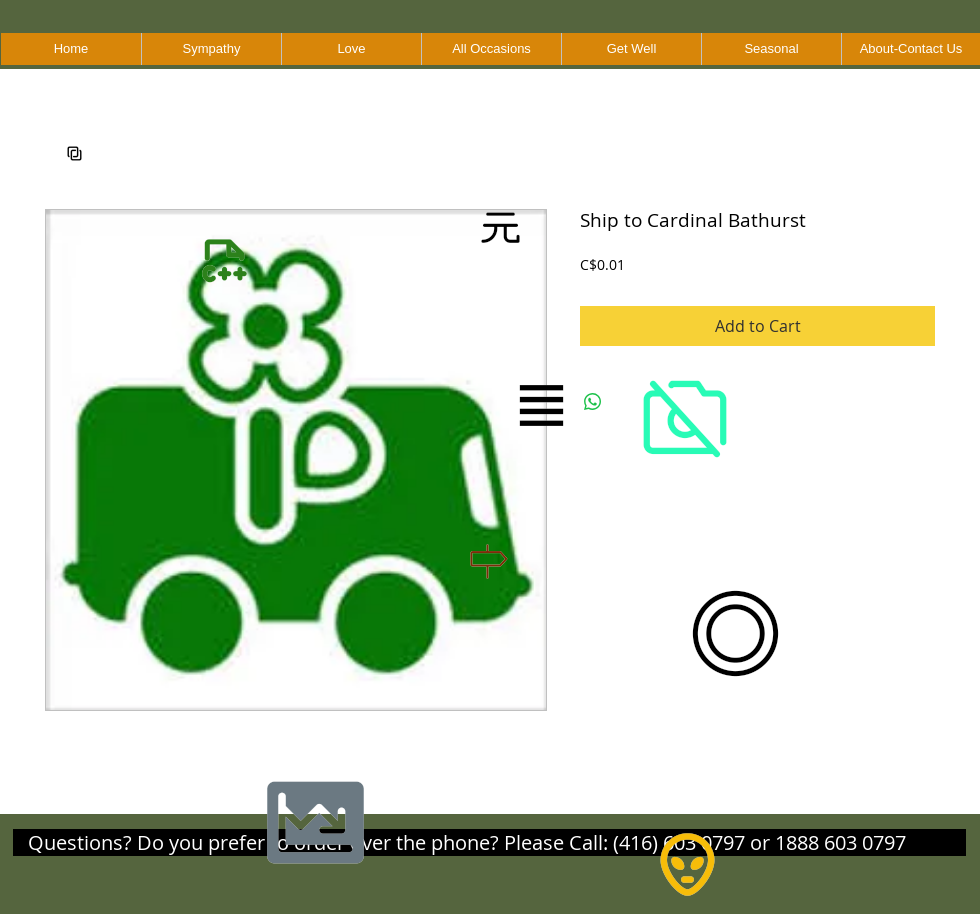 This screenshot has height=914, width=980. Describe the element at coordinates (735, 633) in the screenshot. I see `start recording audio or video` at that location.